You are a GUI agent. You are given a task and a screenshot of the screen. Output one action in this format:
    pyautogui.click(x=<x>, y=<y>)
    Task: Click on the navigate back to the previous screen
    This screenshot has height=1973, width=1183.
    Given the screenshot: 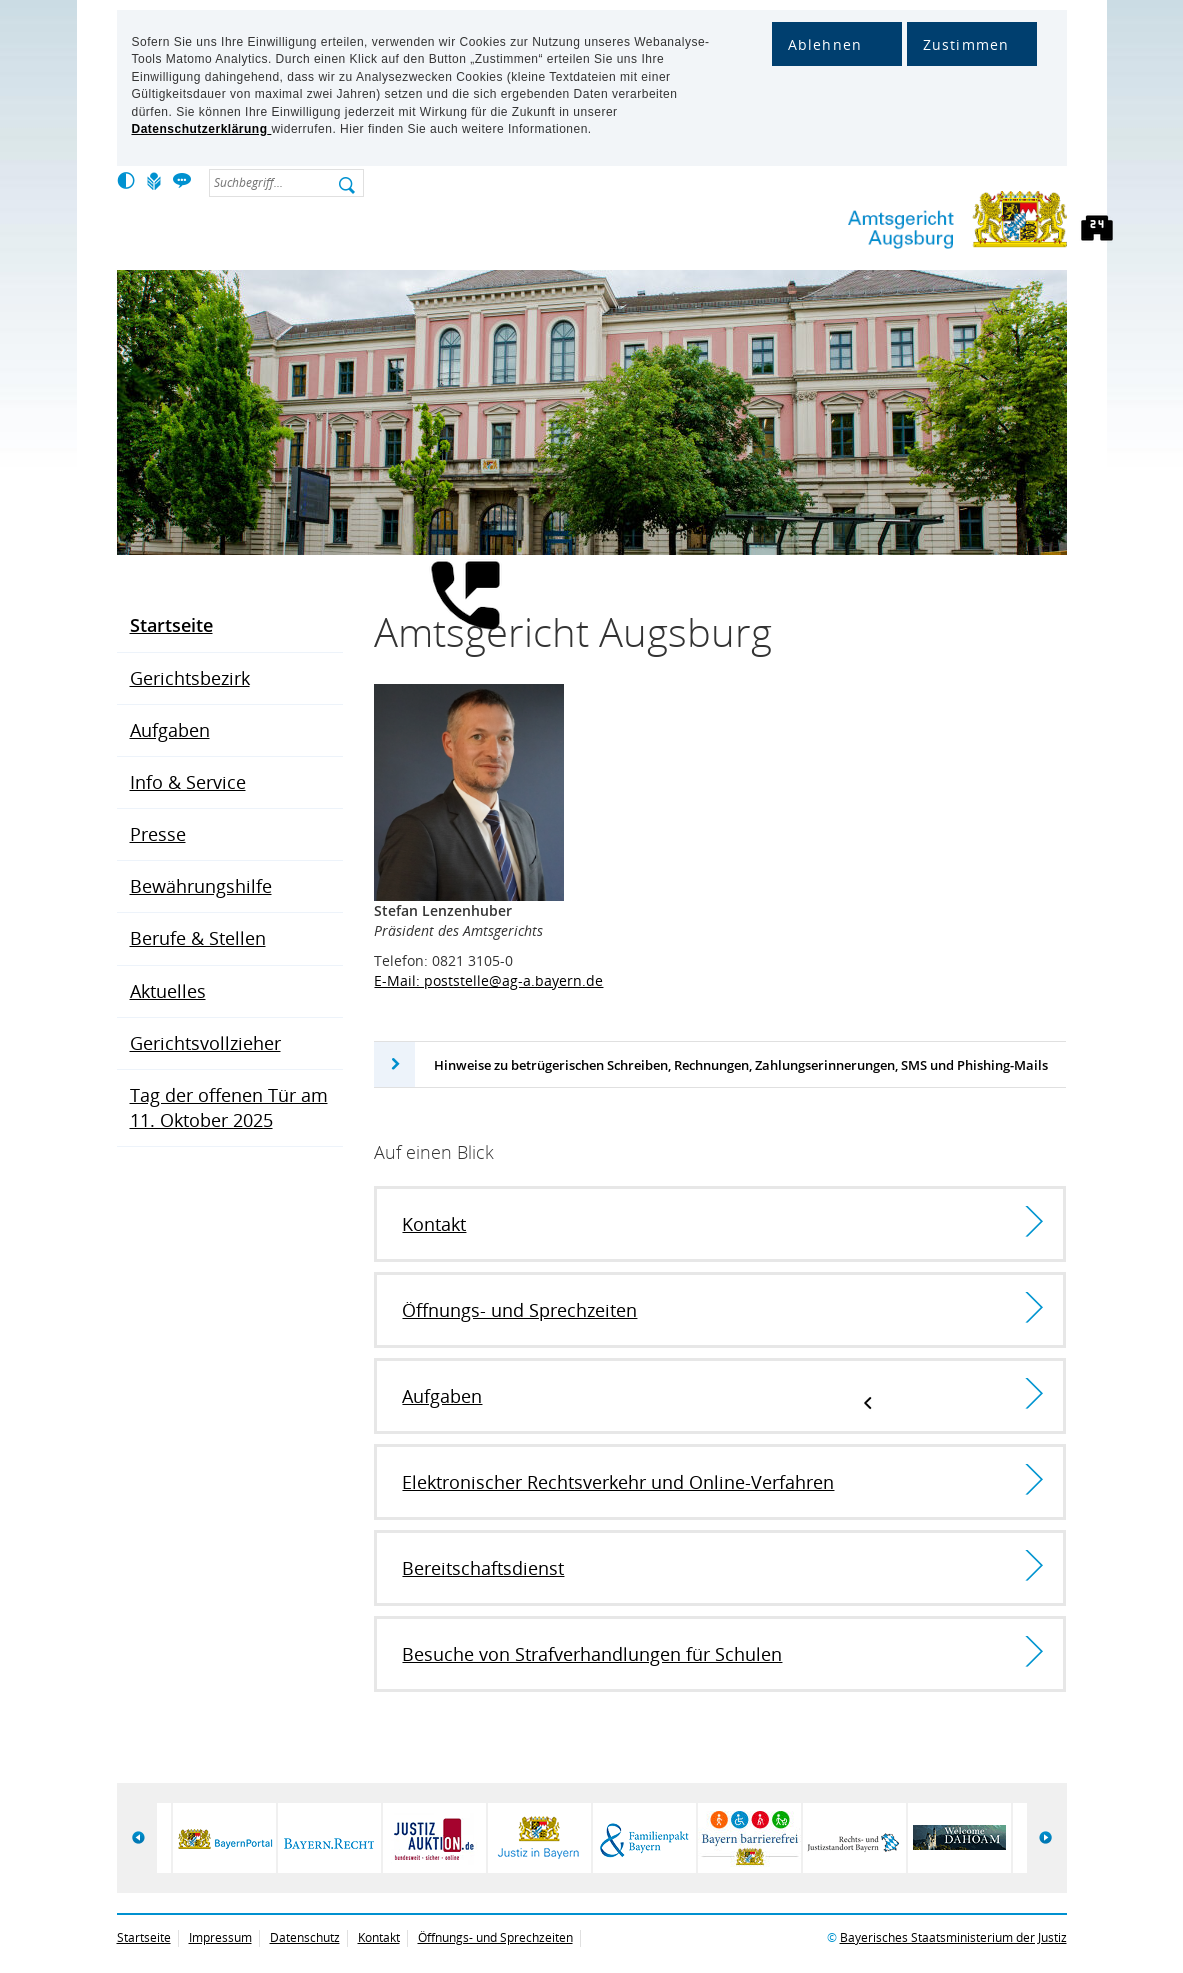 What is the action you would take?
    pyautogui.click(x=868, y=1403)
    